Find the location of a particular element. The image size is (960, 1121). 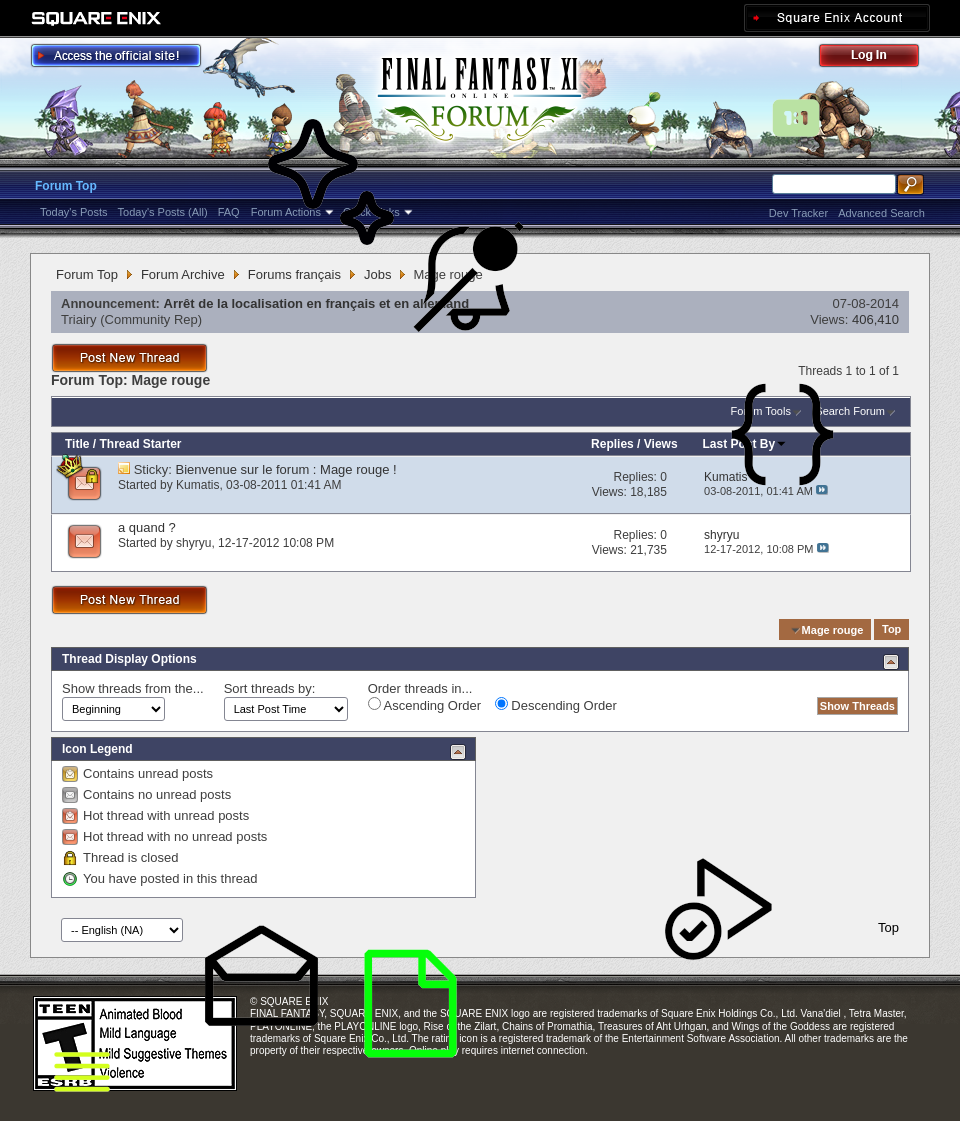

create a new file is located at coordinates (410, 1003).